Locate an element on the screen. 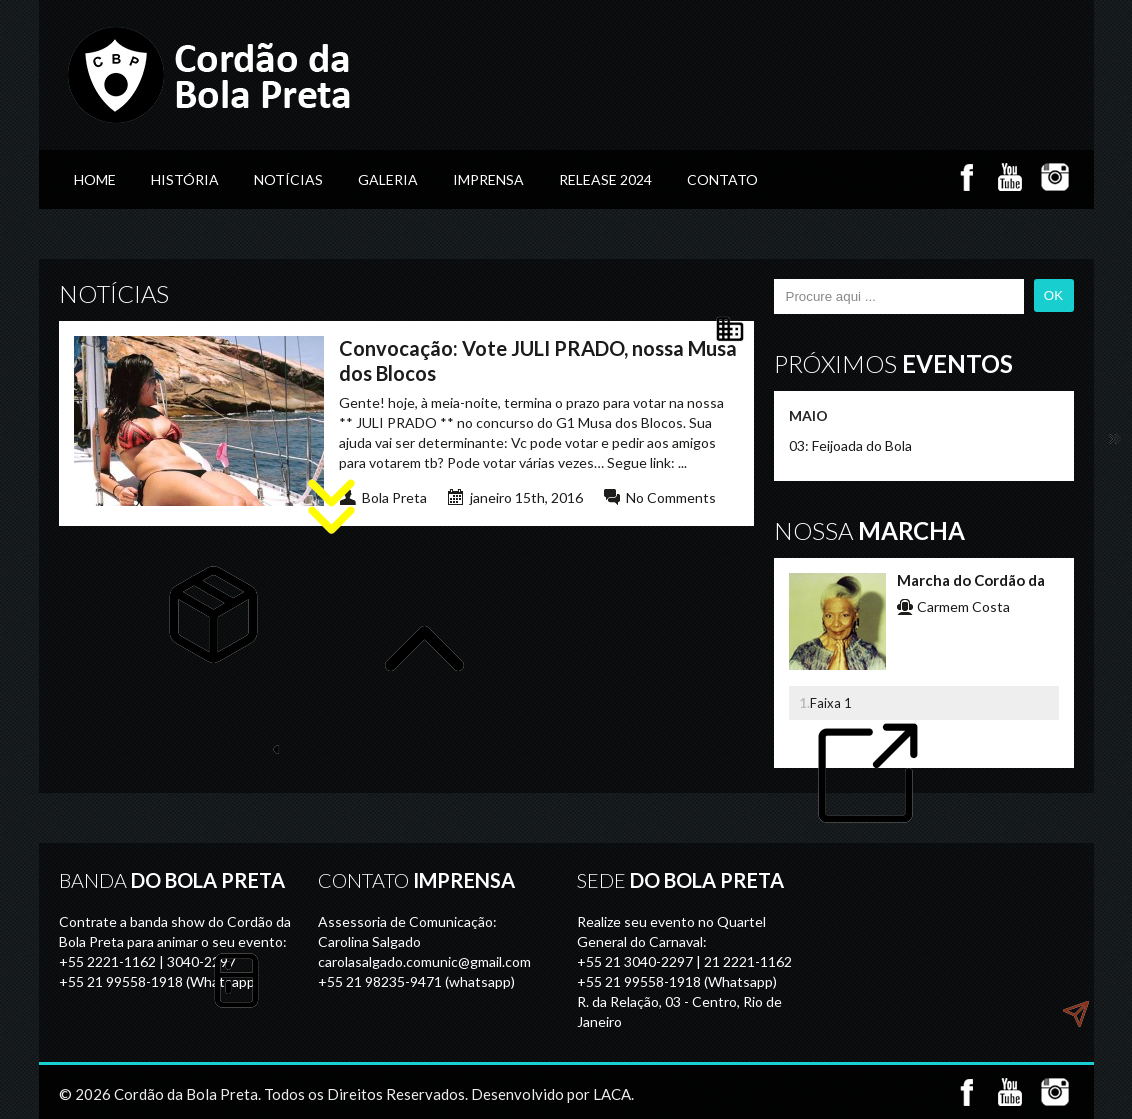  open link in a new tab or window is located at coordinates (865, 775).